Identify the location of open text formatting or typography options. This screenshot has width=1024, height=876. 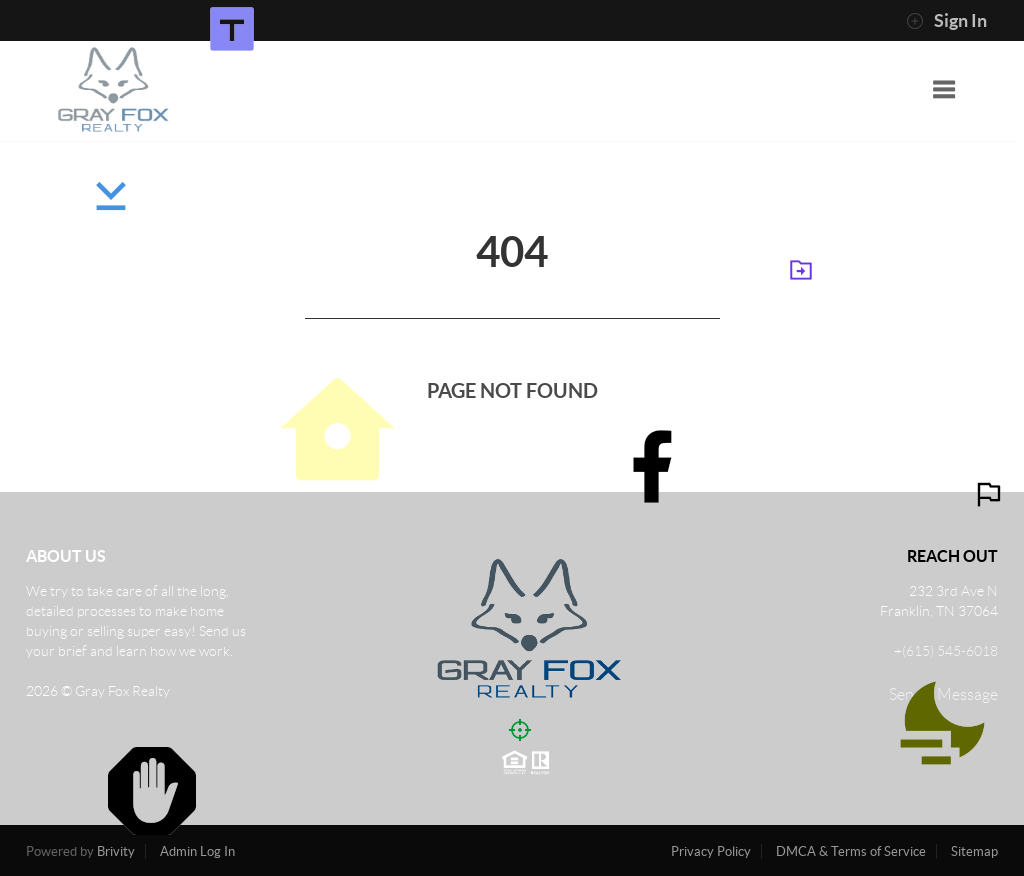
(232, 29).